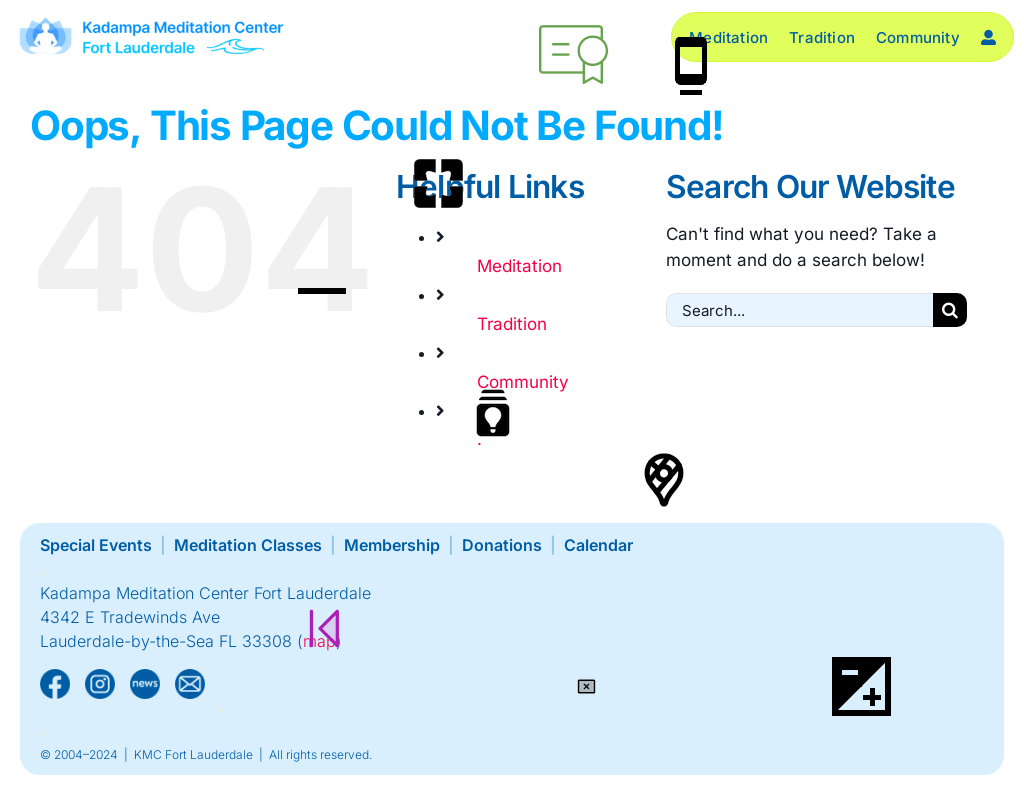  I want to click on remove an item from a list, so click(322, 291).